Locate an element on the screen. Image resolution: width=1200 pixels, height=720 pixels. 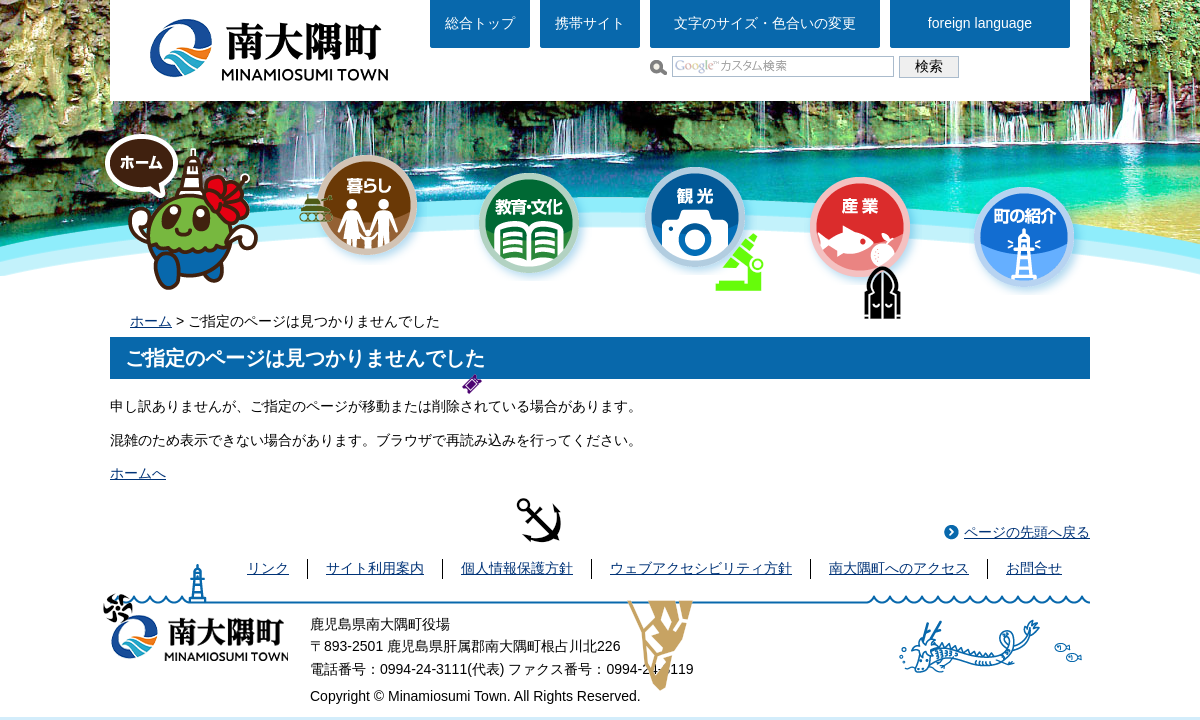
view your tickets or passes is located at coordinates (472, 384).